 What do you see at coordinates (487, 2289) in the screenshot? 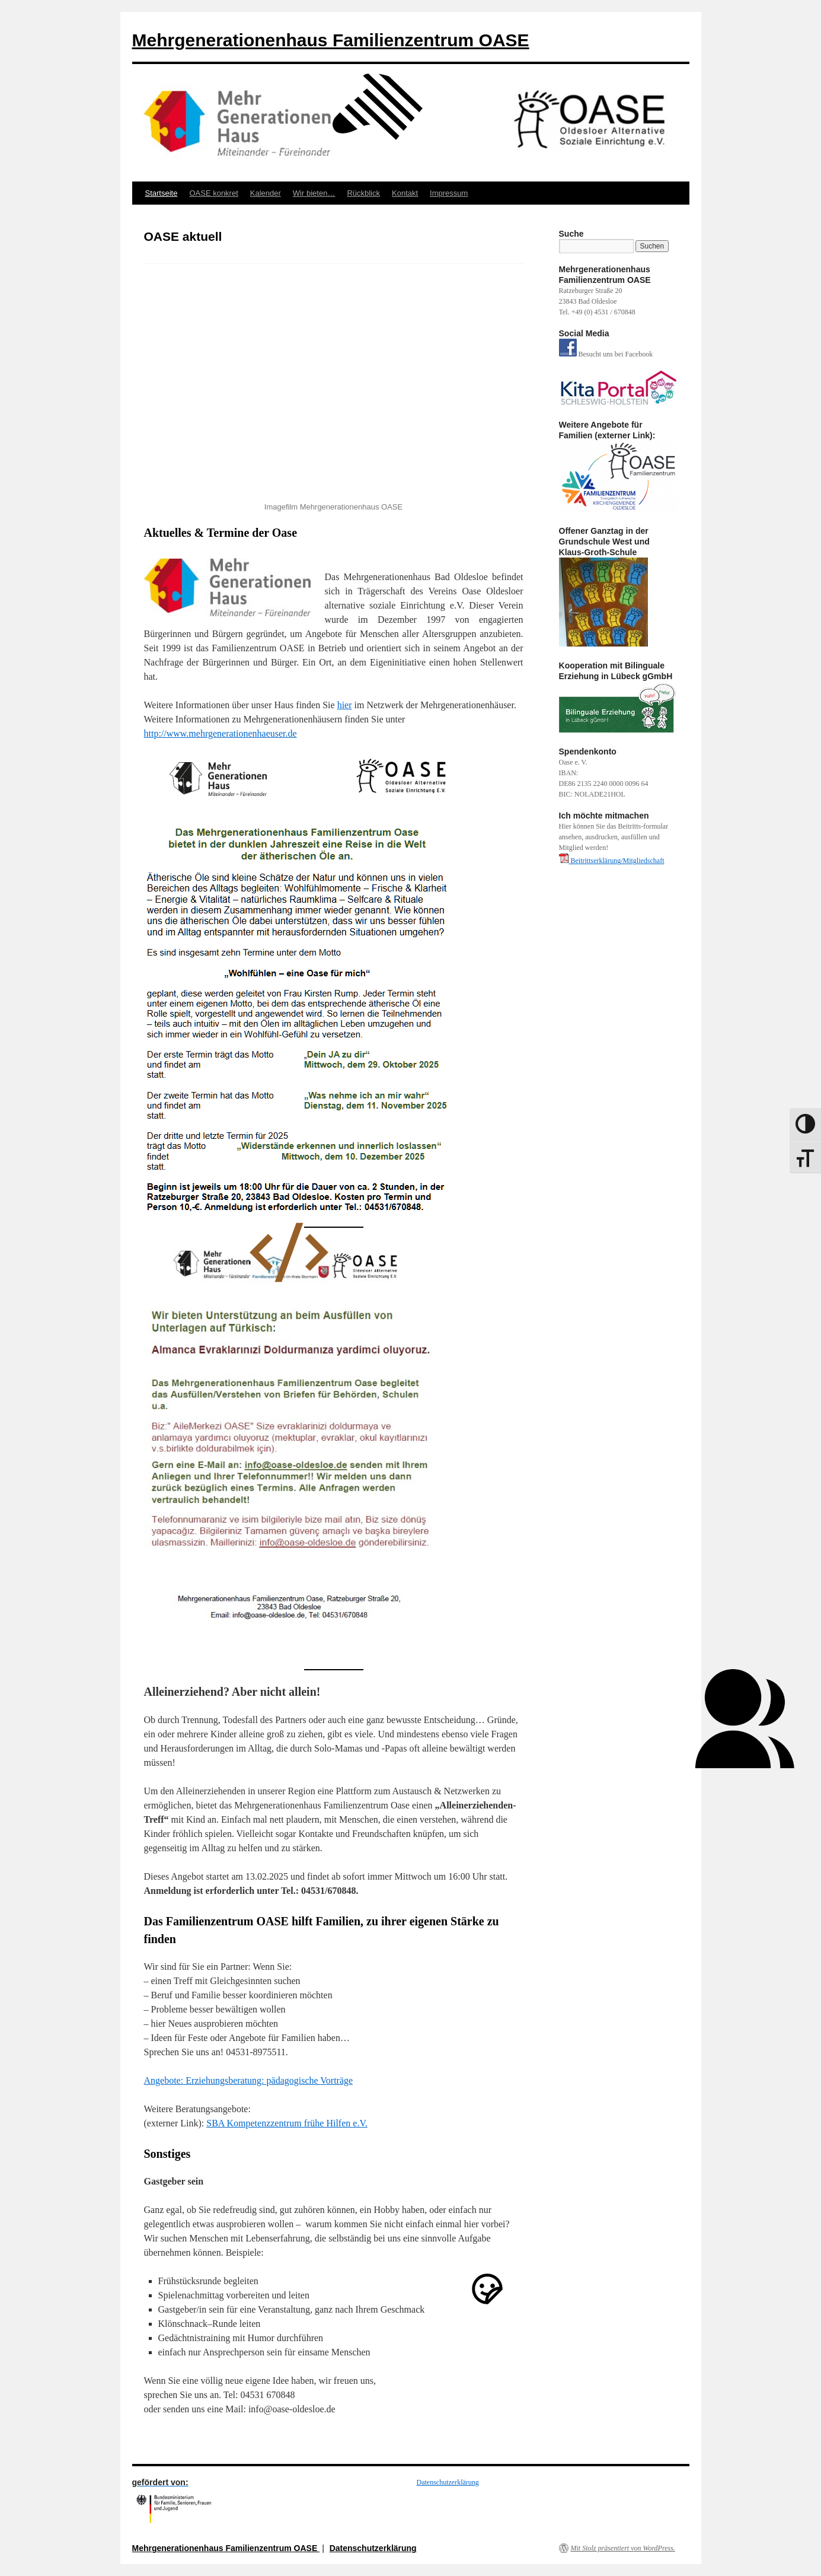
I see `add a sticker to your message` at bounding box center [487, 2289].